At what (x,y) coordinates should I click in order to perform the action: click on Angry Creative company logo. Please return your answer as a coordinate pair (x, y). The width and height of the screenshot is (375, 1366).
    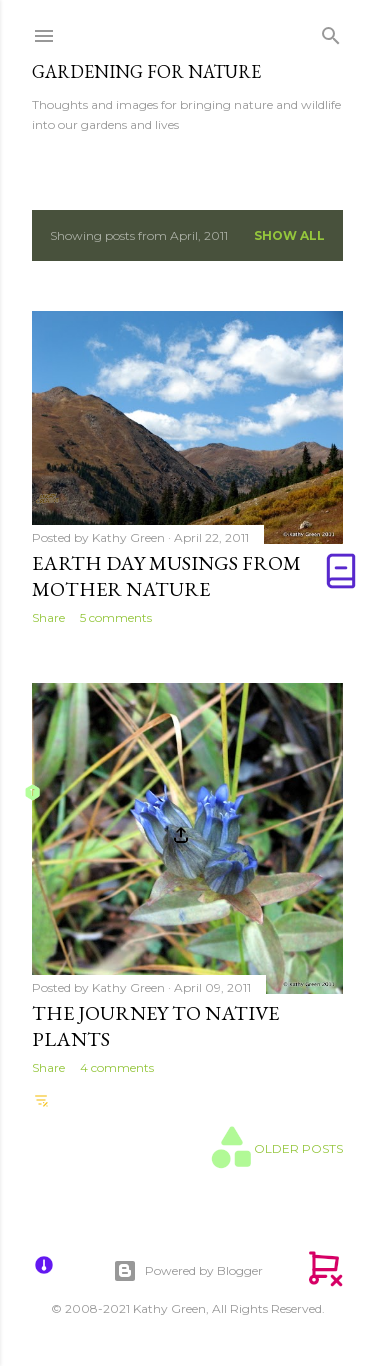
    Looking at the image, I should click on (47, 498).